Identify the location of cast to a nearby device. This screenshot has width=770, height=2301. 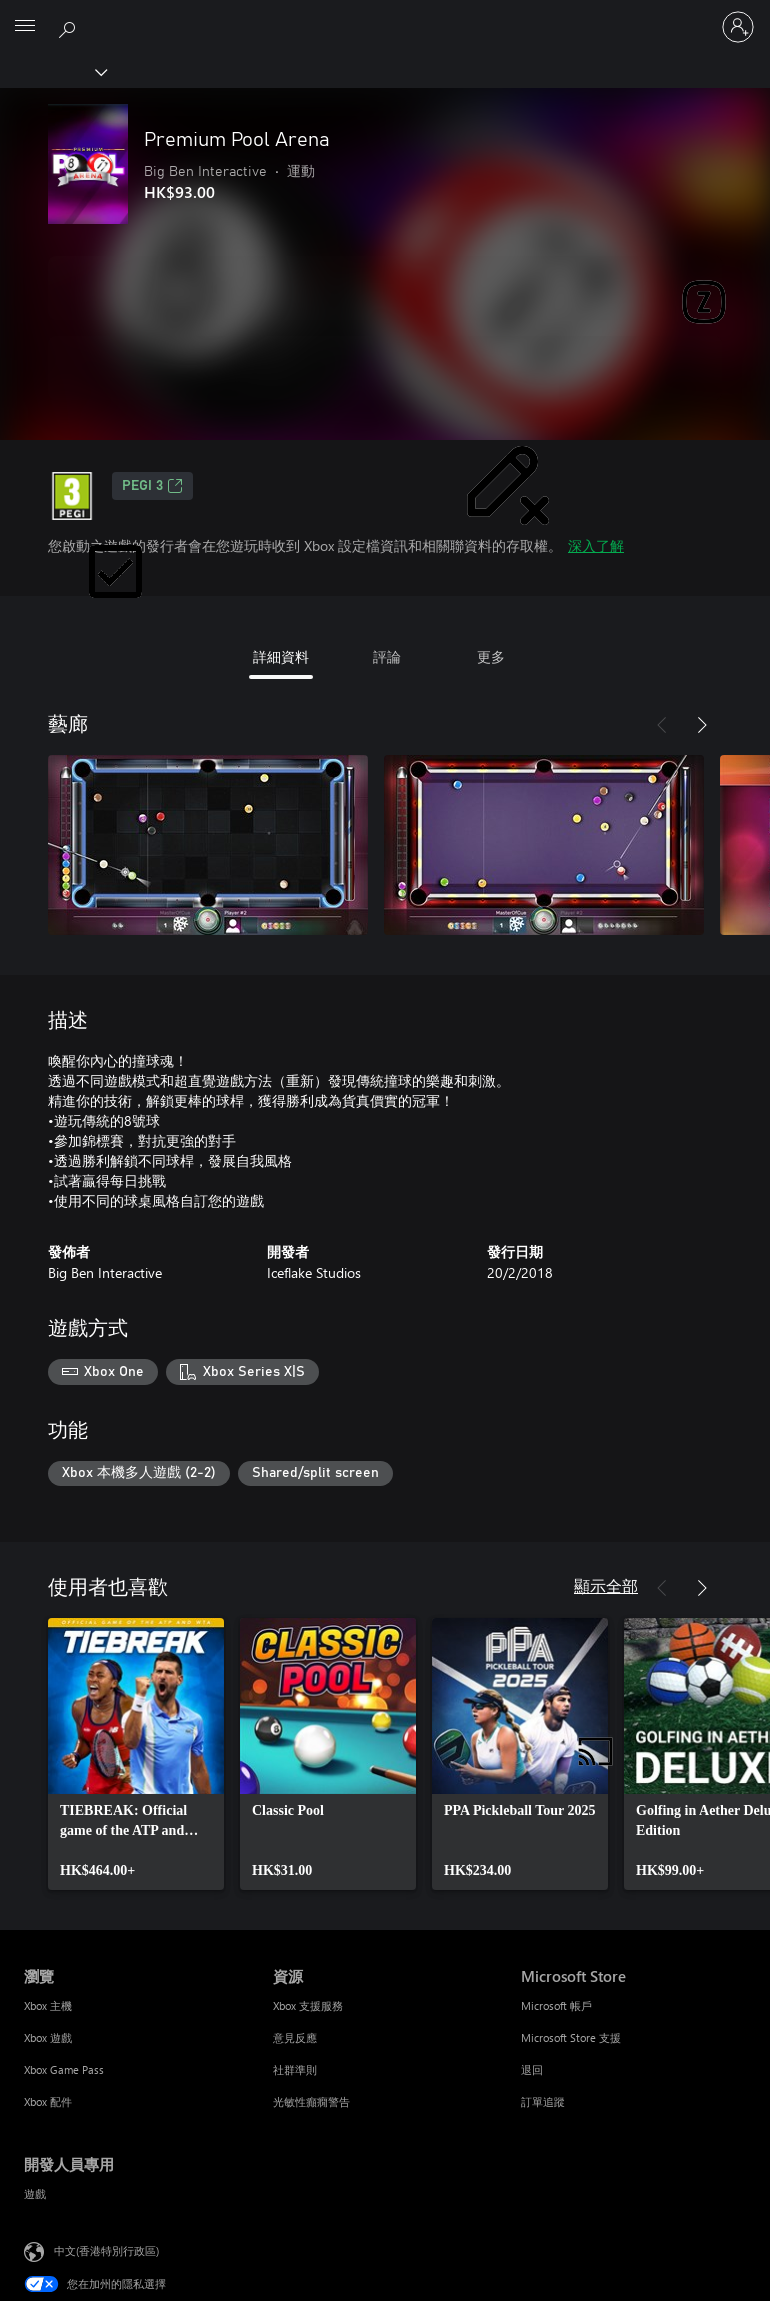
(595, 1751).